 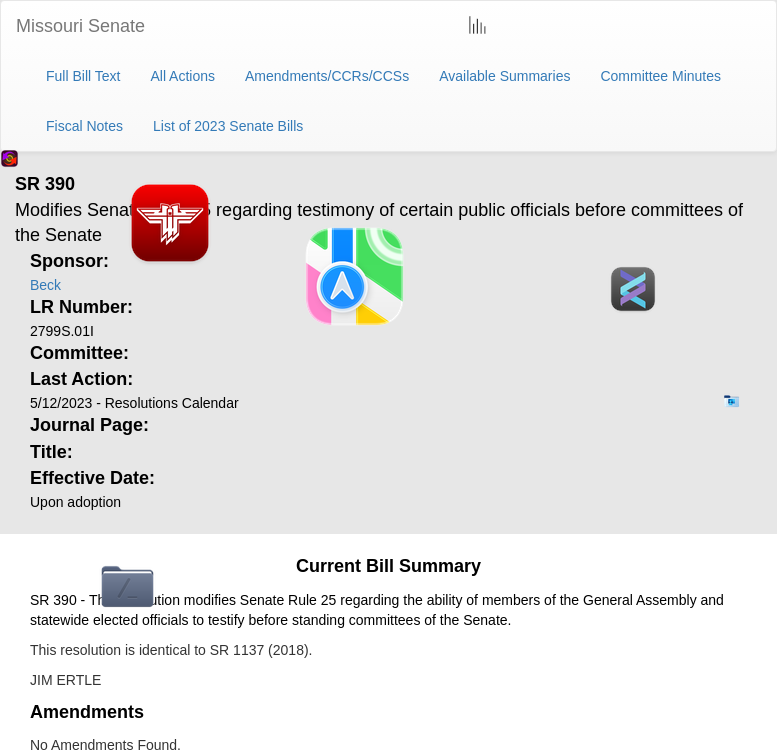 I want to click on open gnome maps application, so click(x=354, y=276).